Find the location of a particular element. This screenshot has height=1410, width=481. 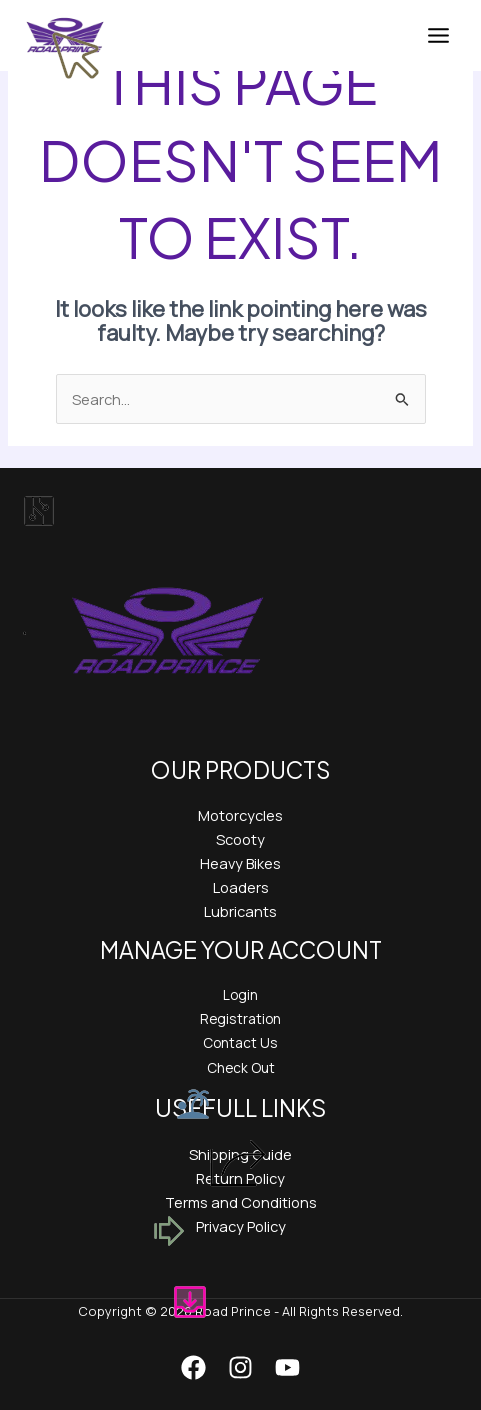

mouse pointer or cursor indicator is located at coordinates (75, 55).